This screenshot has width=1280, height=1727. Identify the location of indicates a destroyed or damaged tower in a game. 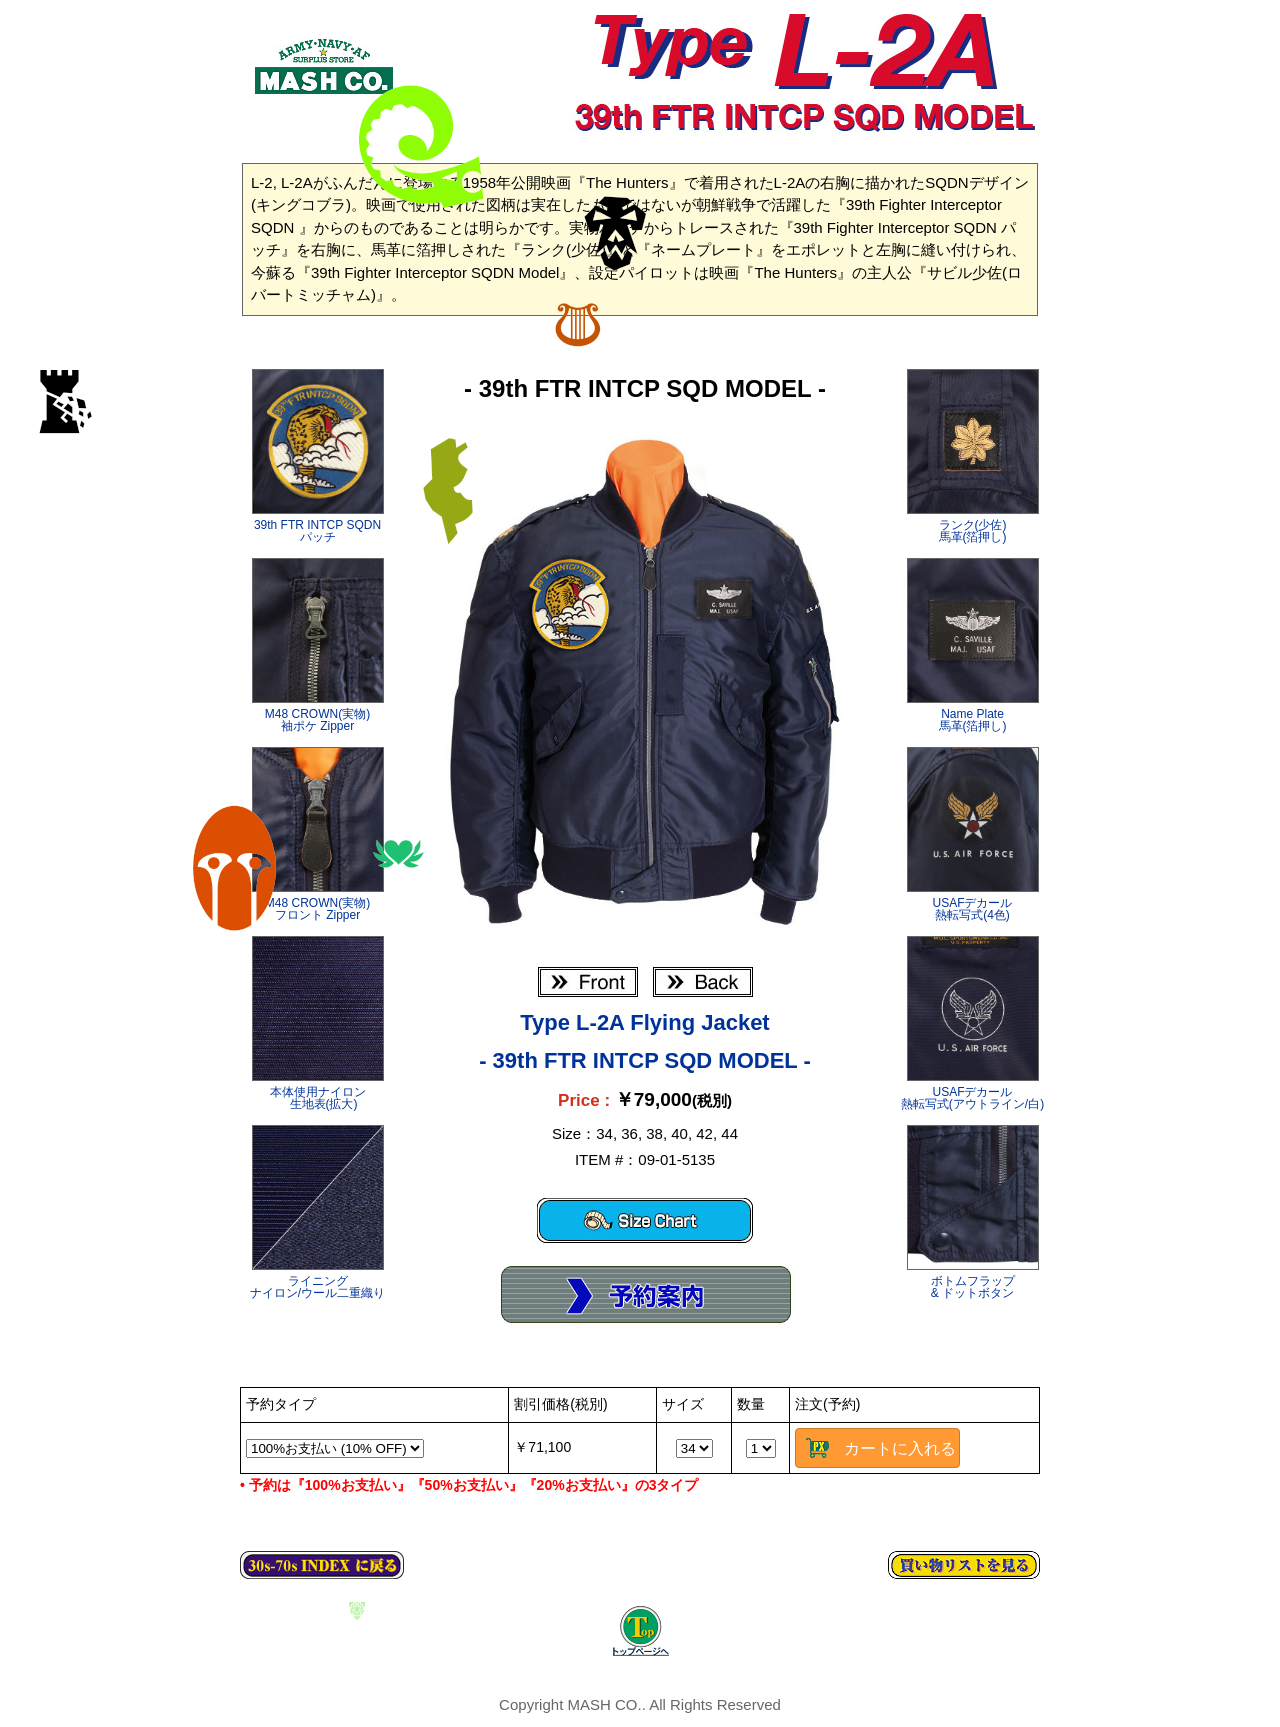
(62, 401).